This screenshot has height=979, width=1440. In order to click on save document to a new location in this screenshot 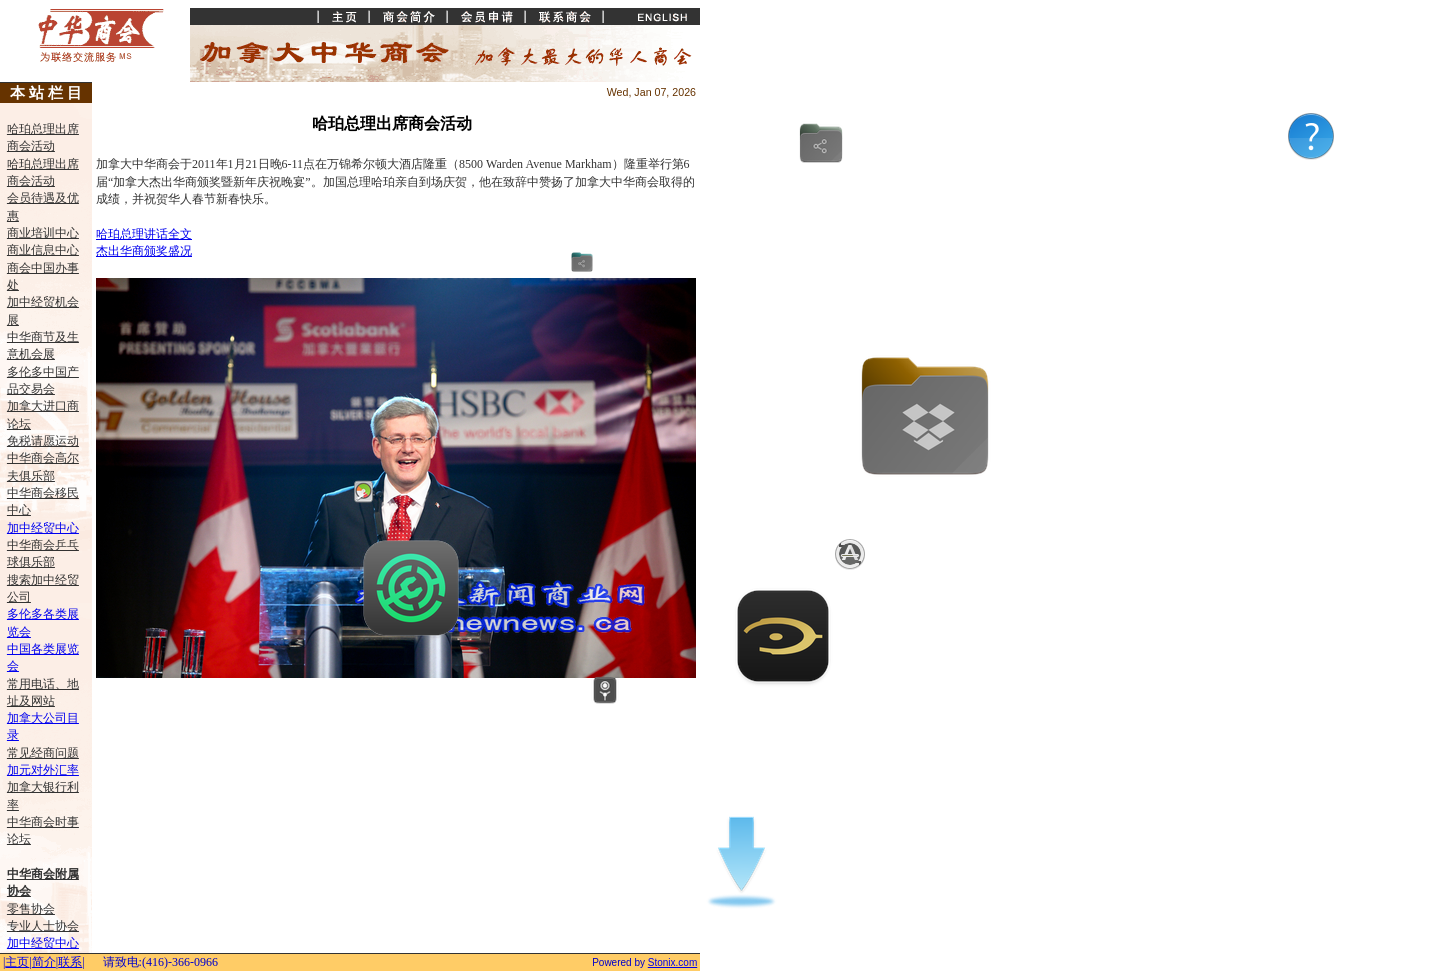, I will do `click(741, 856)`.